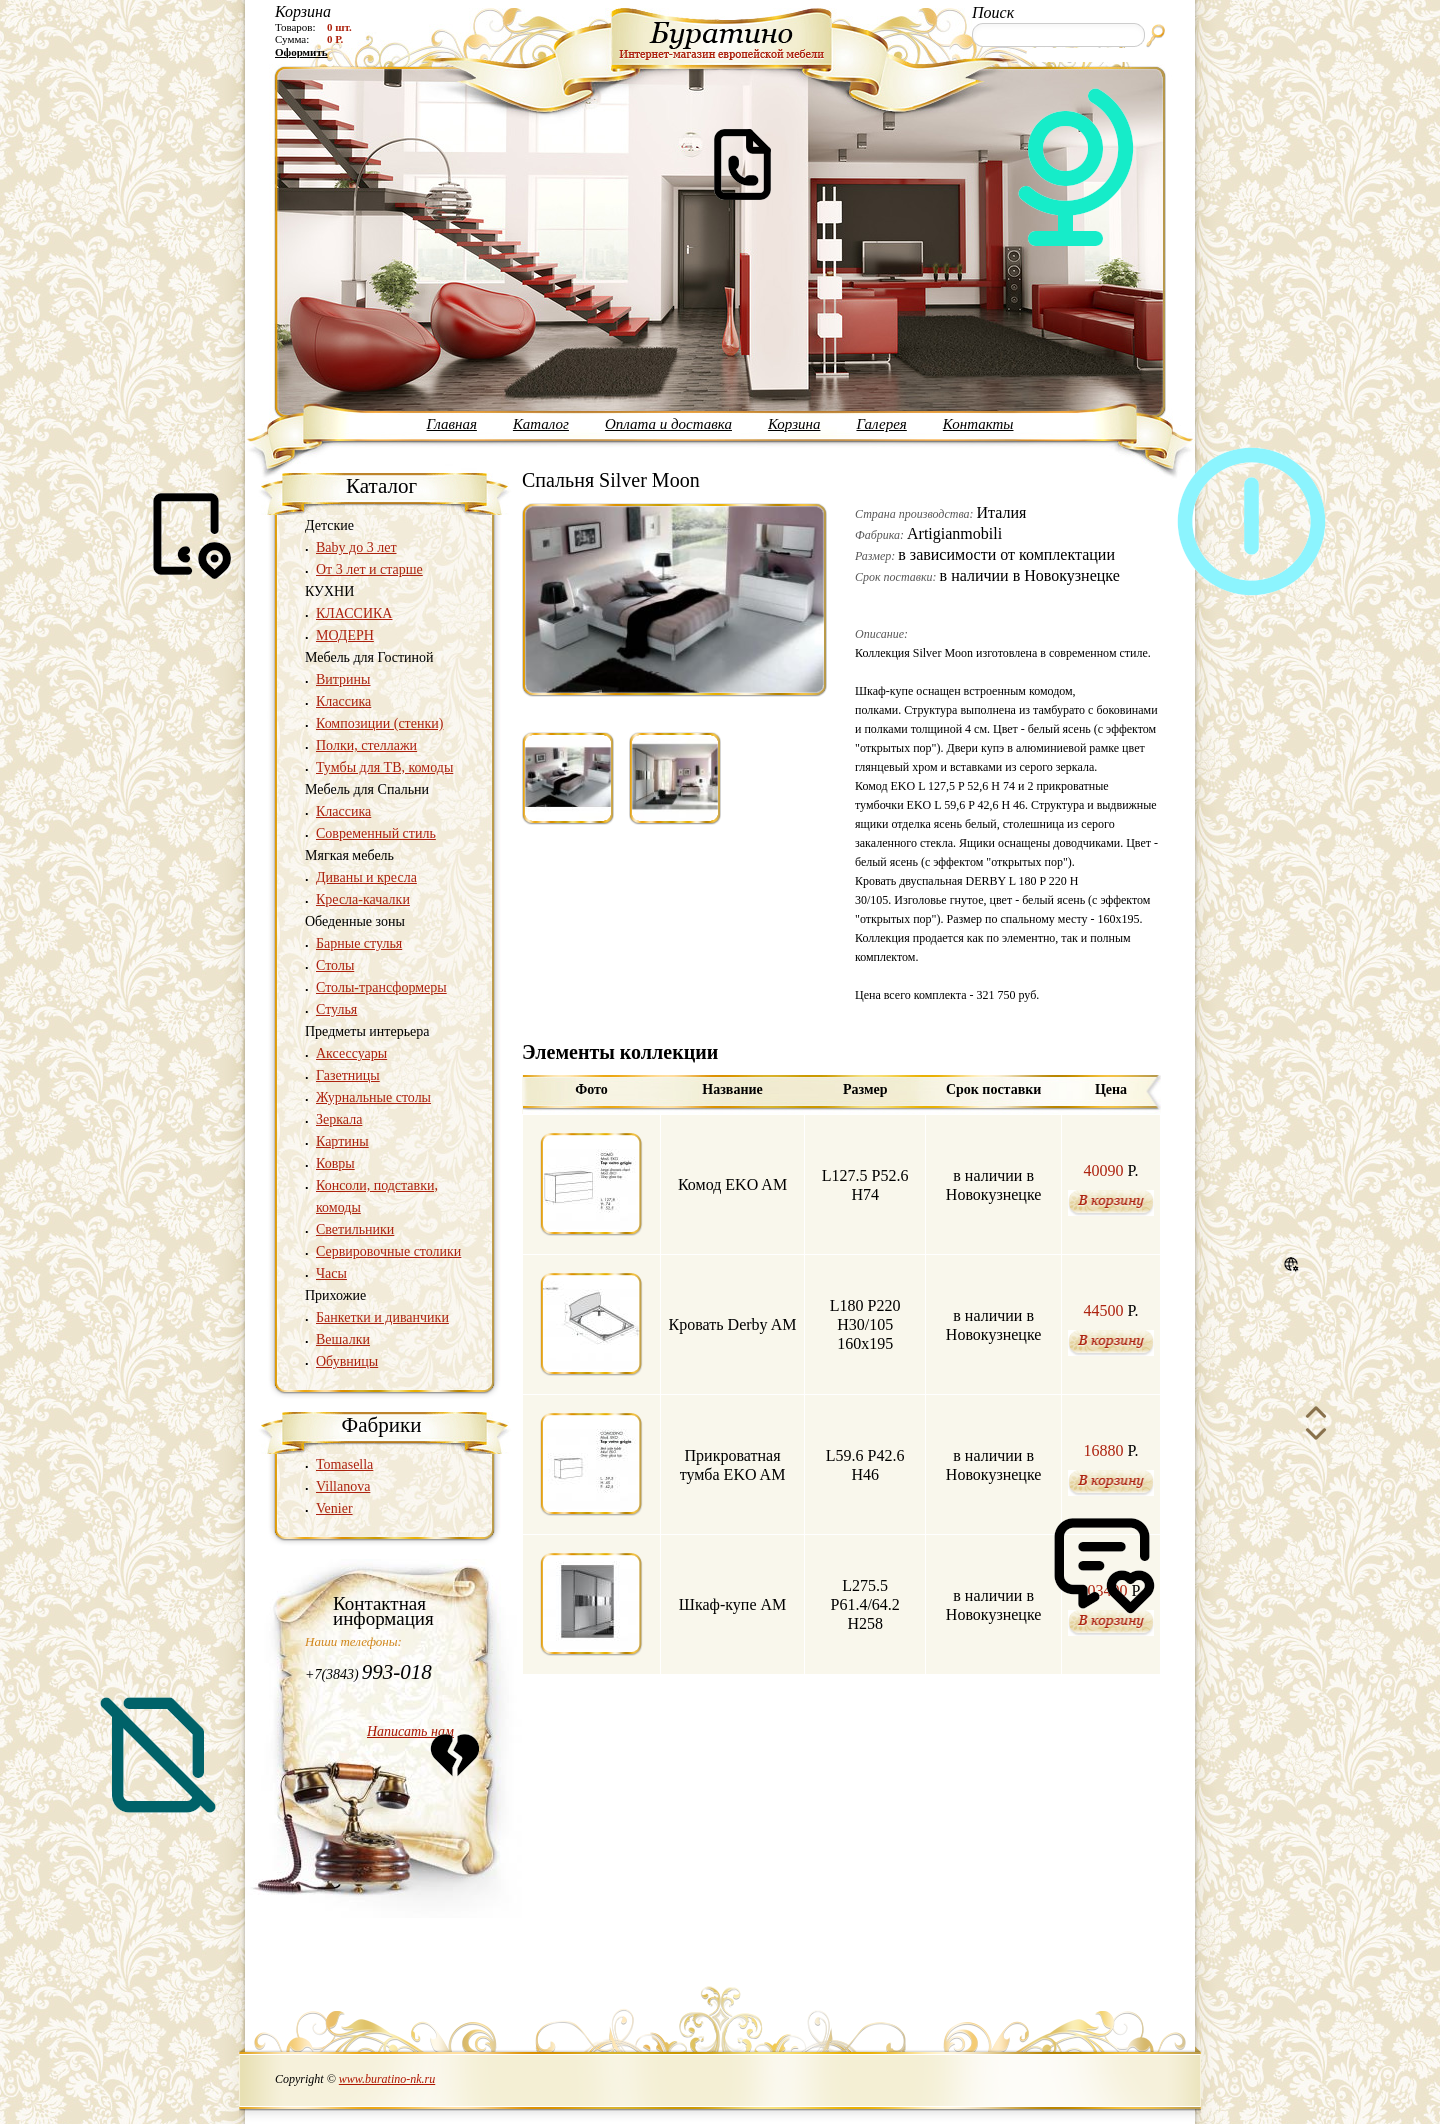 The image size is (1440, 2124). Describe the element at coordinates (742, 164) in the screenshot. I see `view contact information file` at that location.